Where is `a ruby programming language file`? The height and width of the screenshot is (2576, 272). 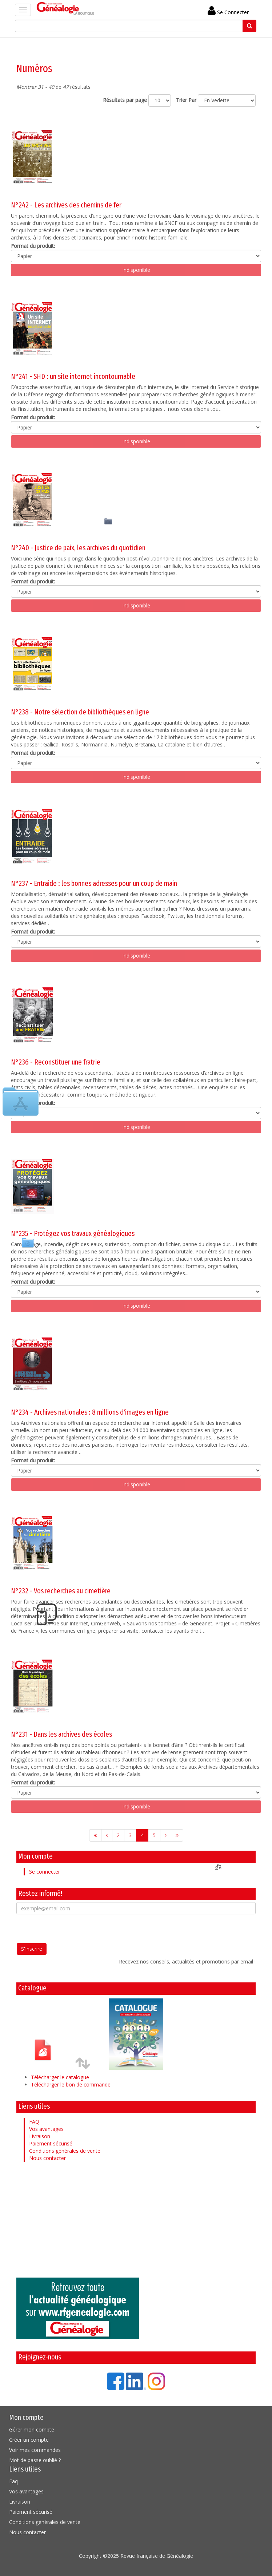
a ruby programming language file is located at coordinates (43, 2050).